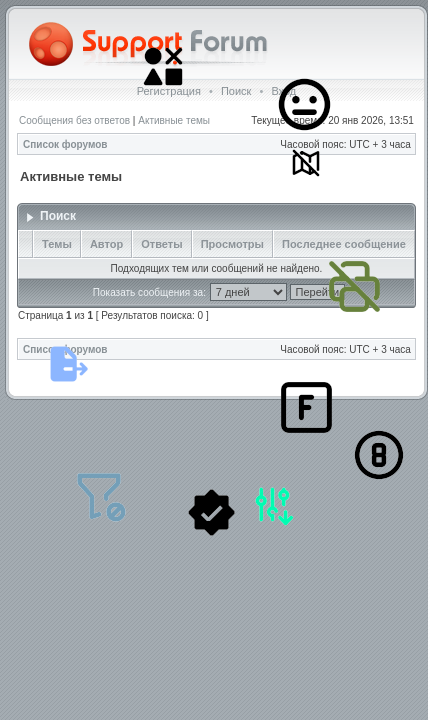 This screenshot has width=428, height=720. I want to click on facebook app or social media shortcut, so click(306, 407).